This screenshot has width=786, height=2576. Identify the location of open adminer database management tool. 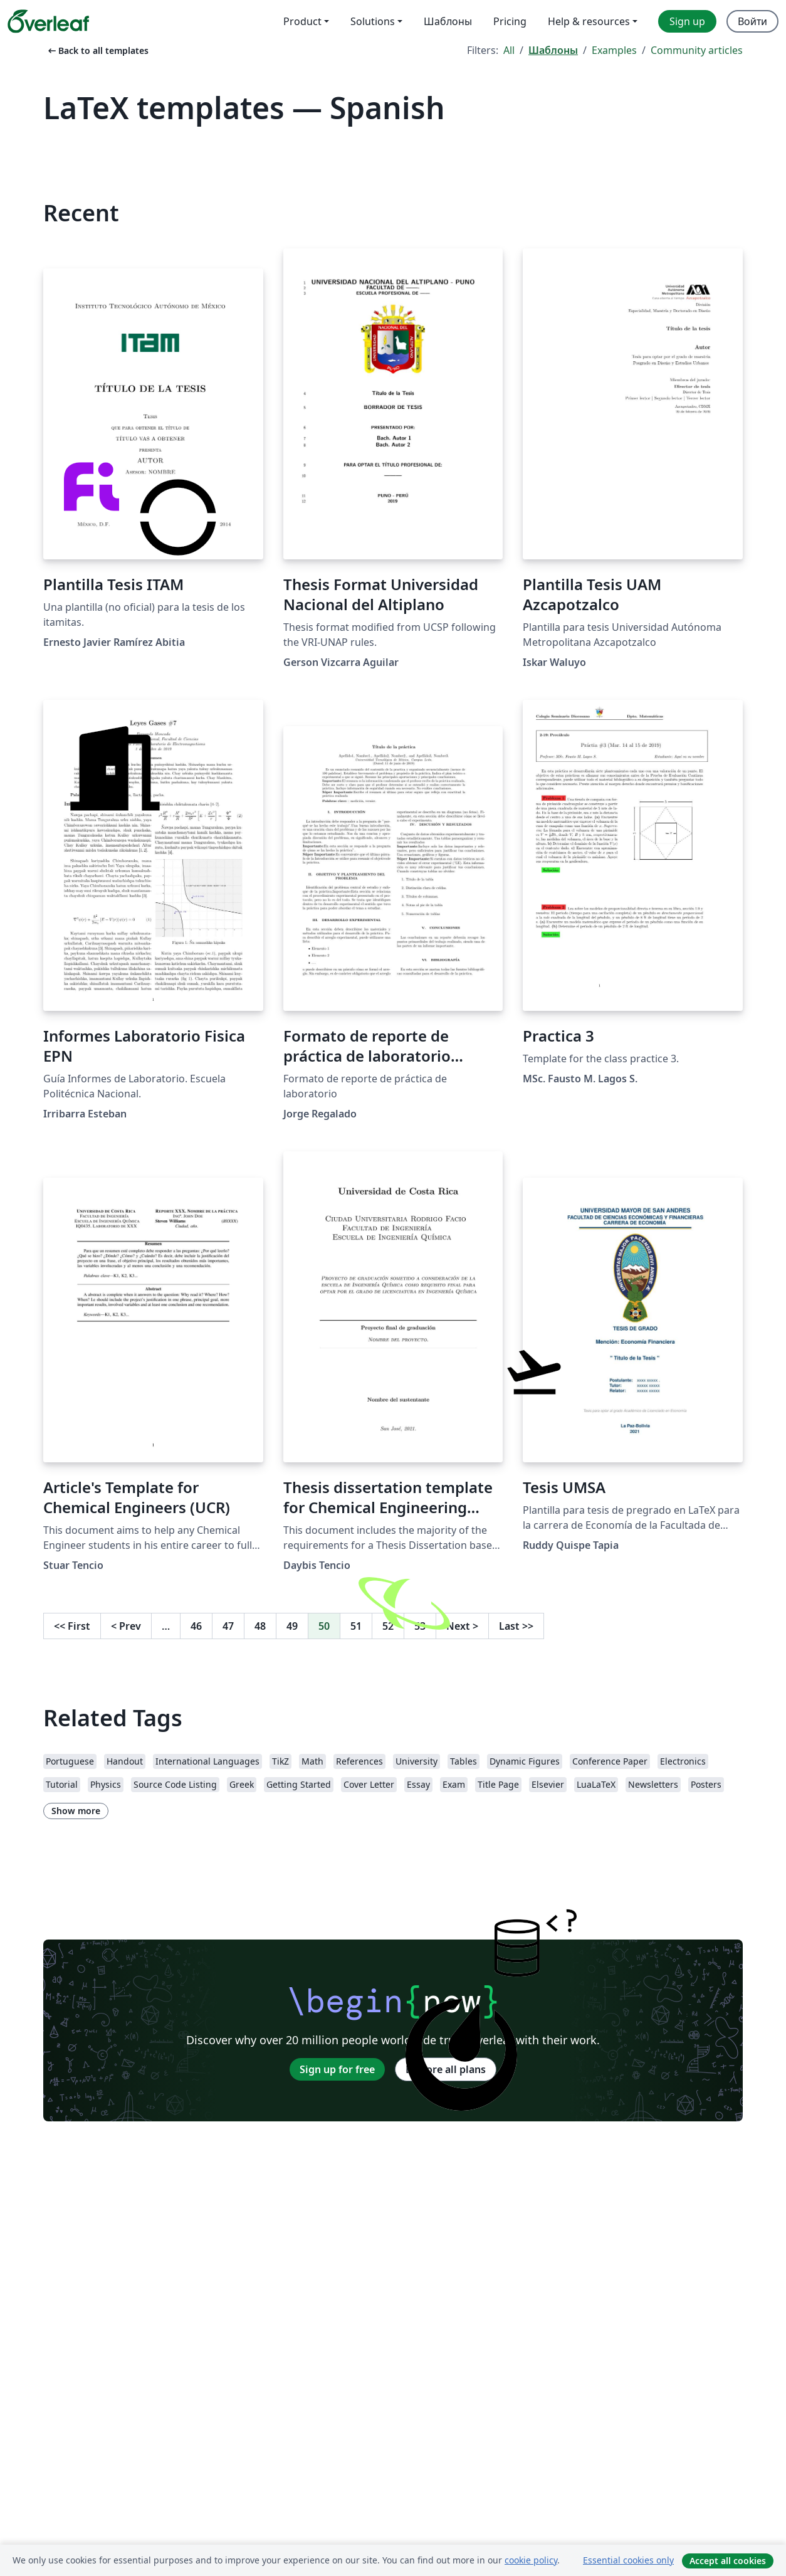
(535, 1943).